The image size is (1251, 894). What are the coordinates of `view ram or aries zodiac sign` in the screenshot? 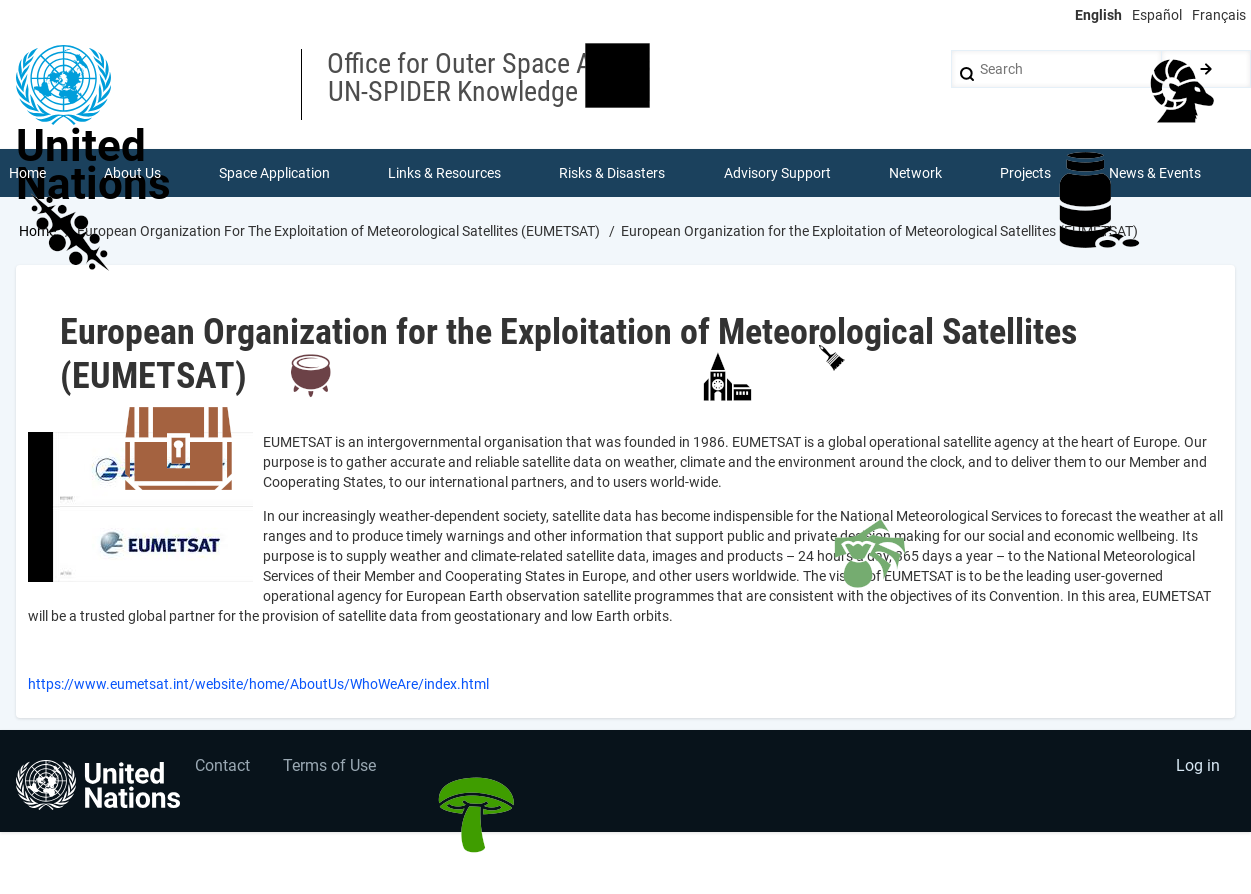 It's located at (1182, 91).